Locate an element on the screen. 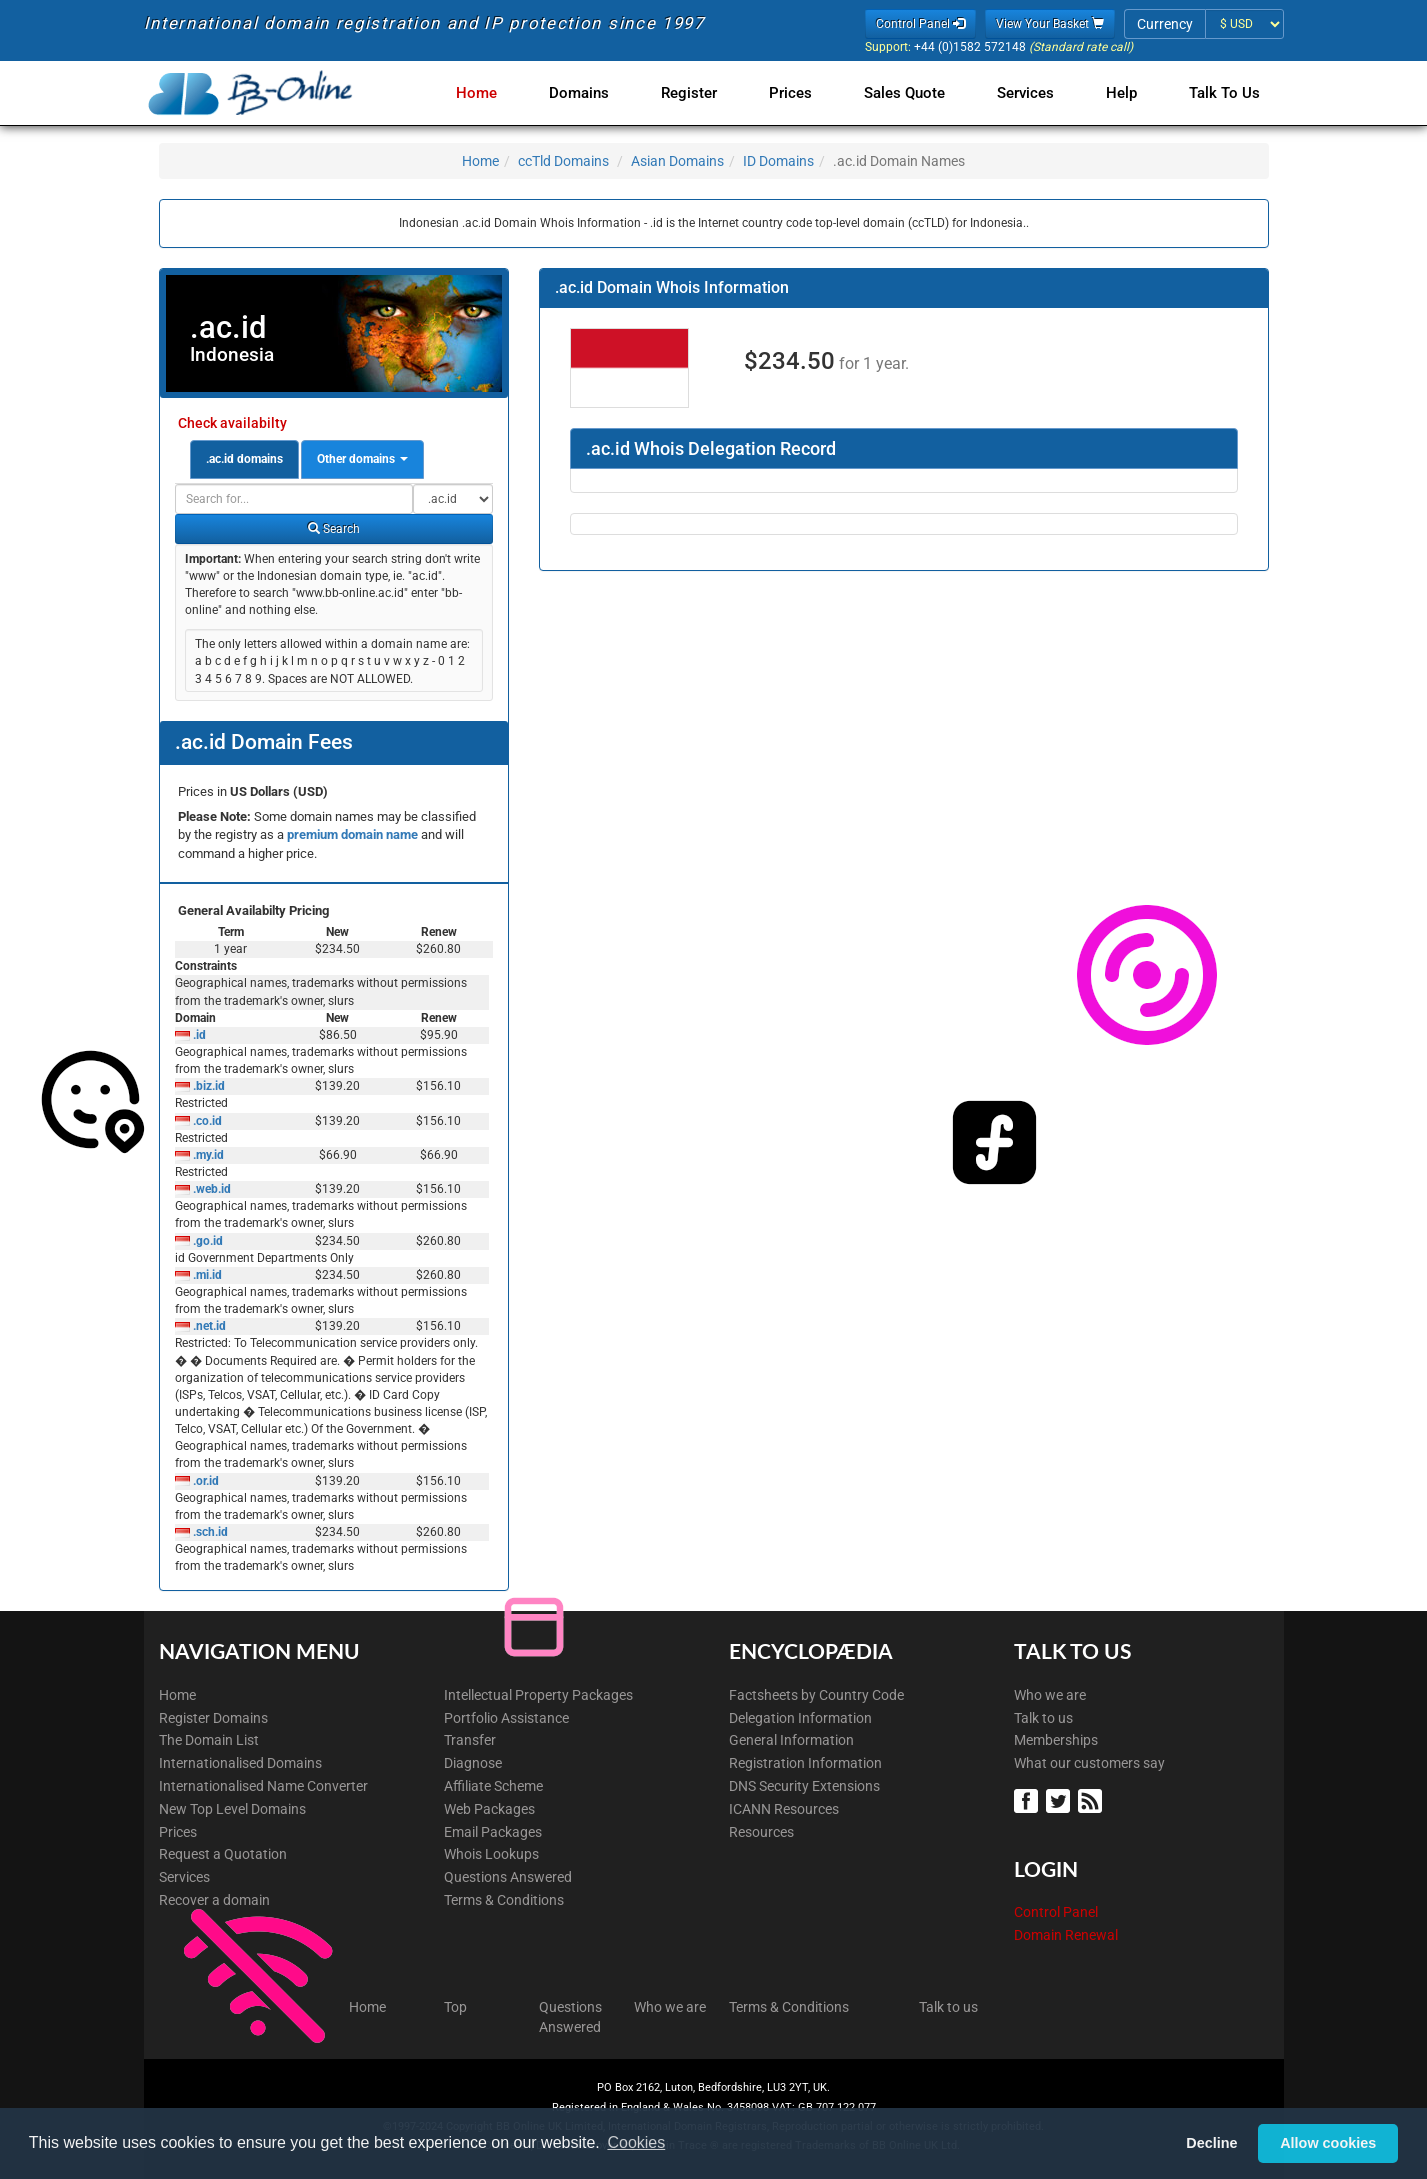  toggle the navigation bar visibility is located at coordinates (534, 1627).